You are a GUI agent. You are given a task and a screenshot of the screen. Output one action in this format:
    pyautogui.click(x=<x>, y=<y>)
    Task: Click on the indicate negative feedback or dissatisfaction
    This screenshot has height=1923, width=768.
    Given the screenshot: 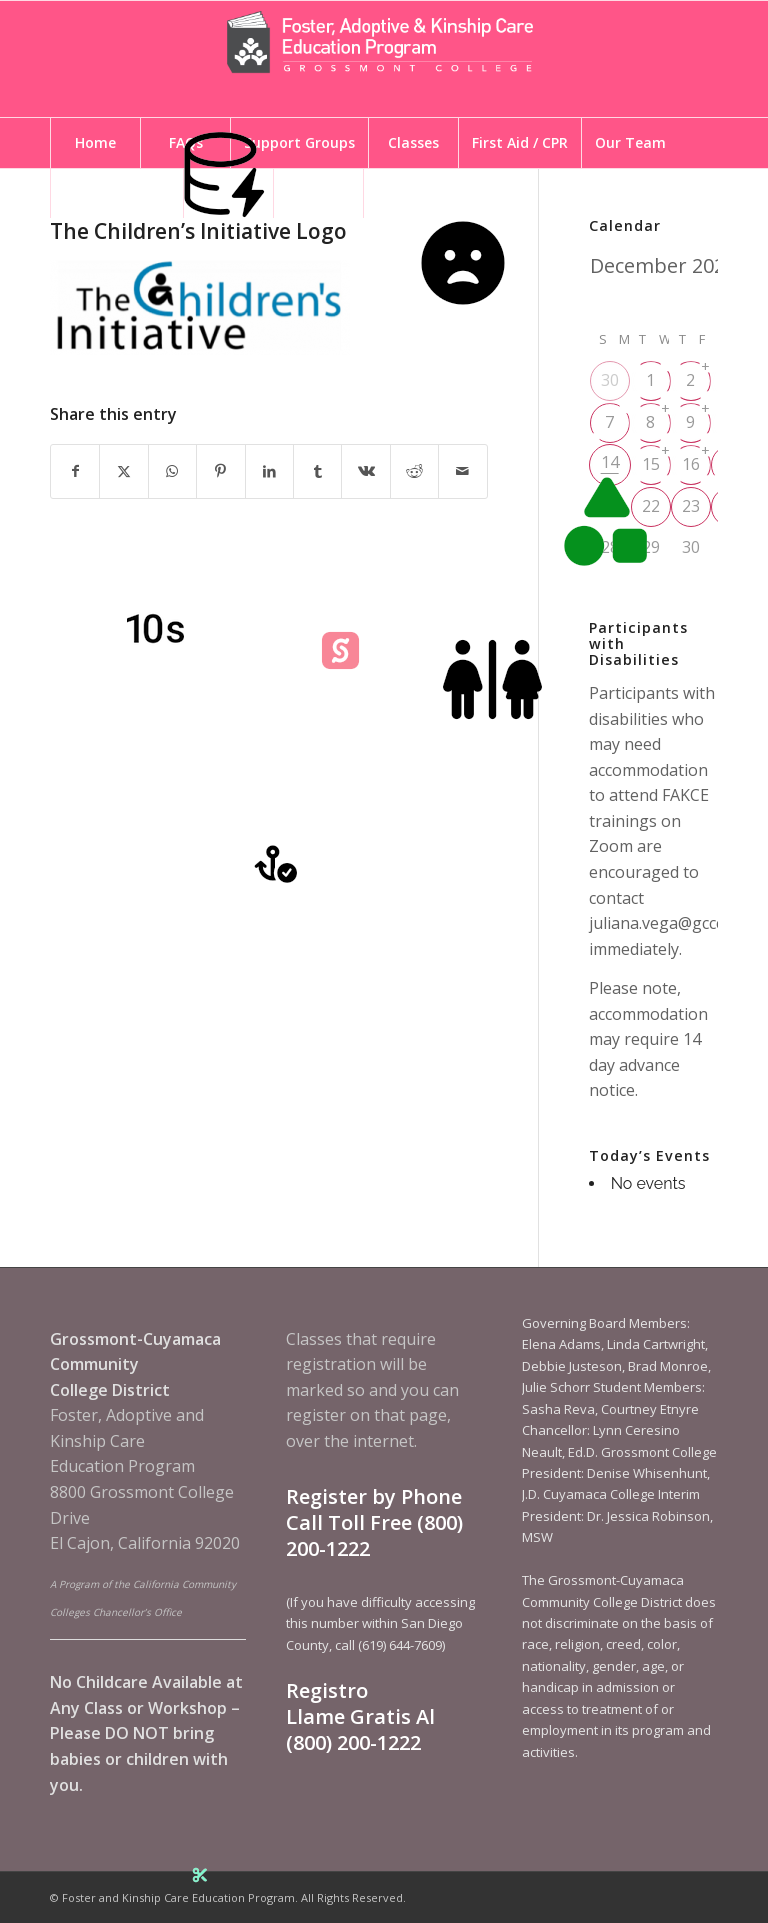 What is the action you would take?
    pyautogui.click(x=463, y=263)
    